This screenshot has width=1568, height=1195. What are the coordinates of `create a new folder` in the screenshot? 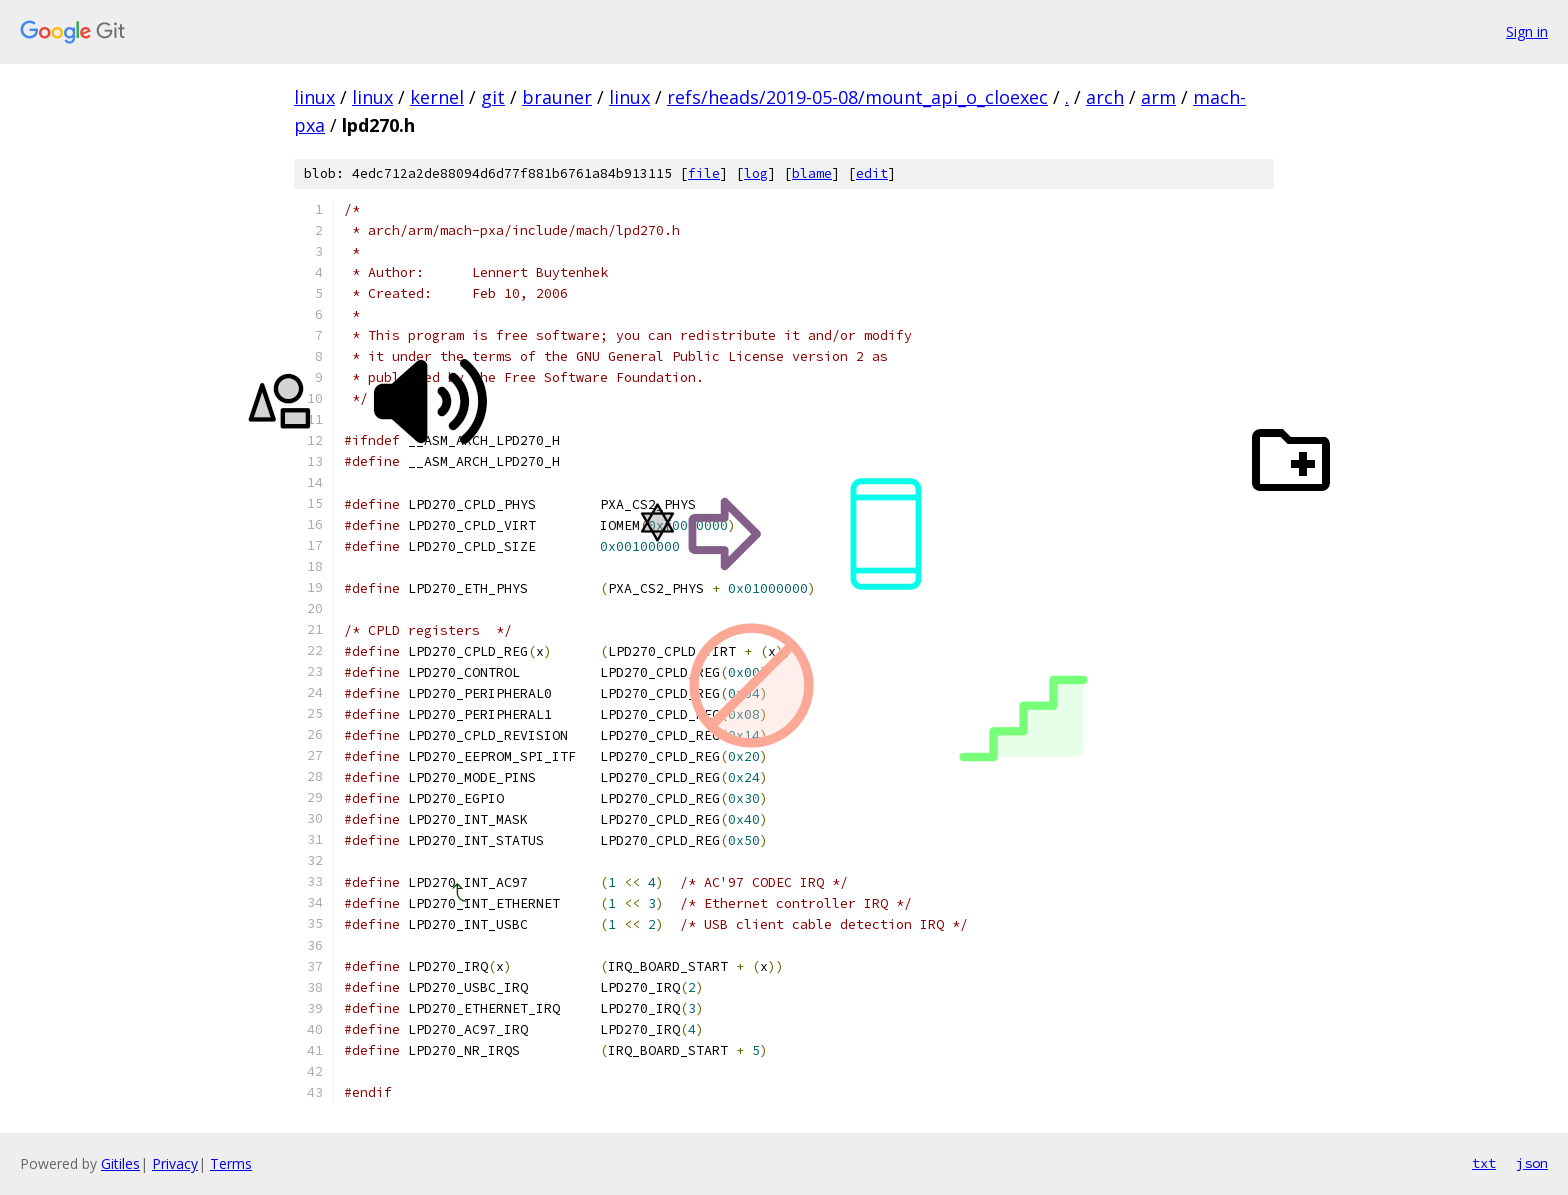 It's located at (1291, 460).